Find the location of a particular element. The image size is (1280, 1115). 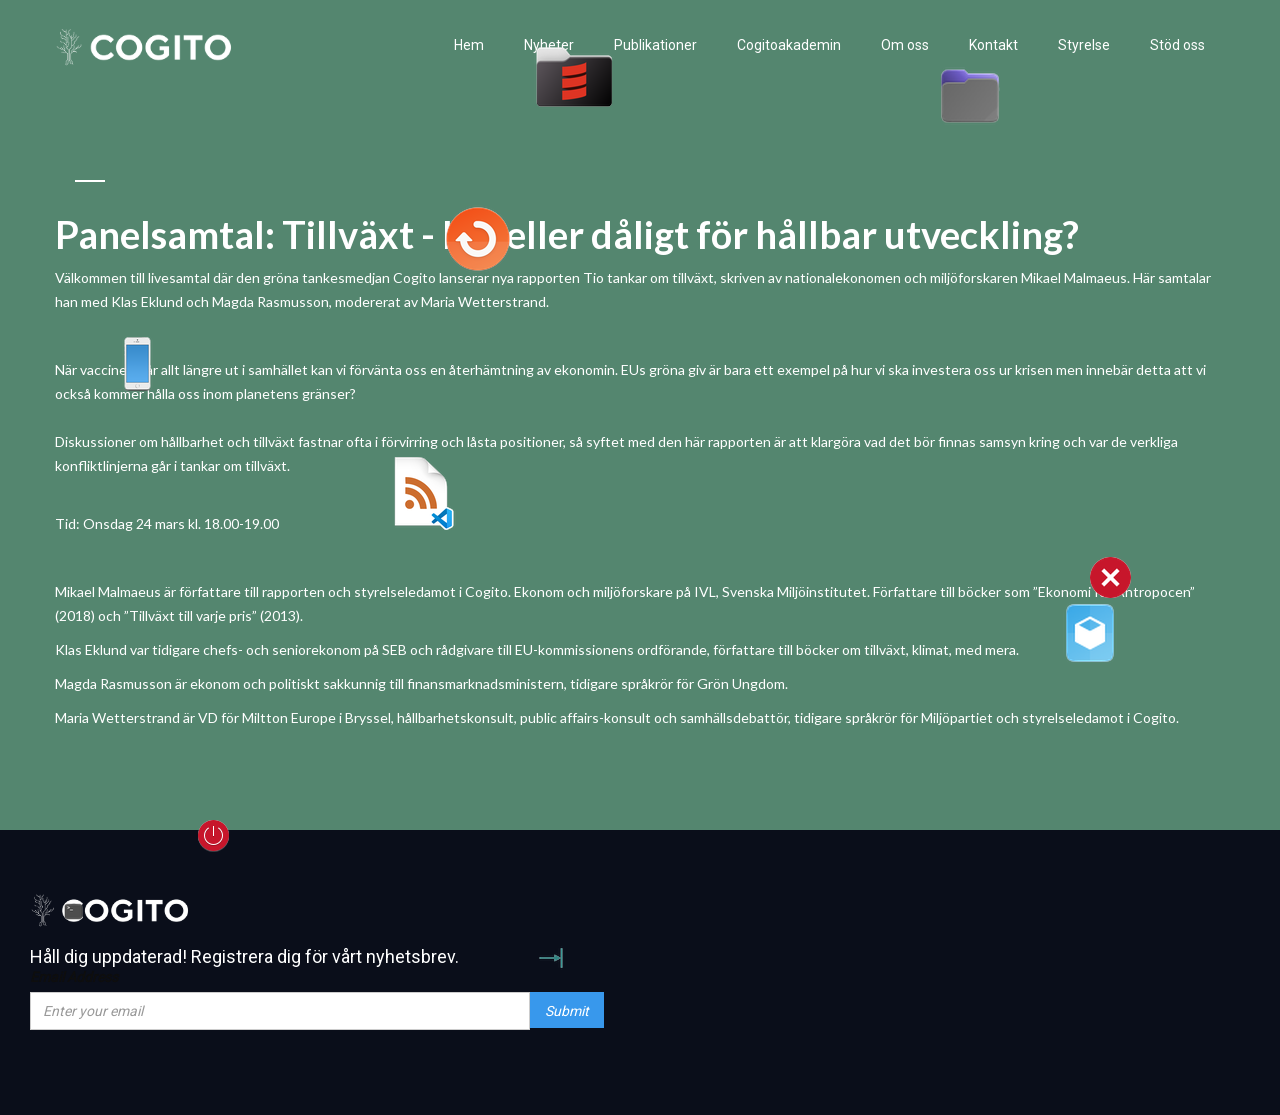

cancel or close a dialog is located at coordinates (1110, 577).